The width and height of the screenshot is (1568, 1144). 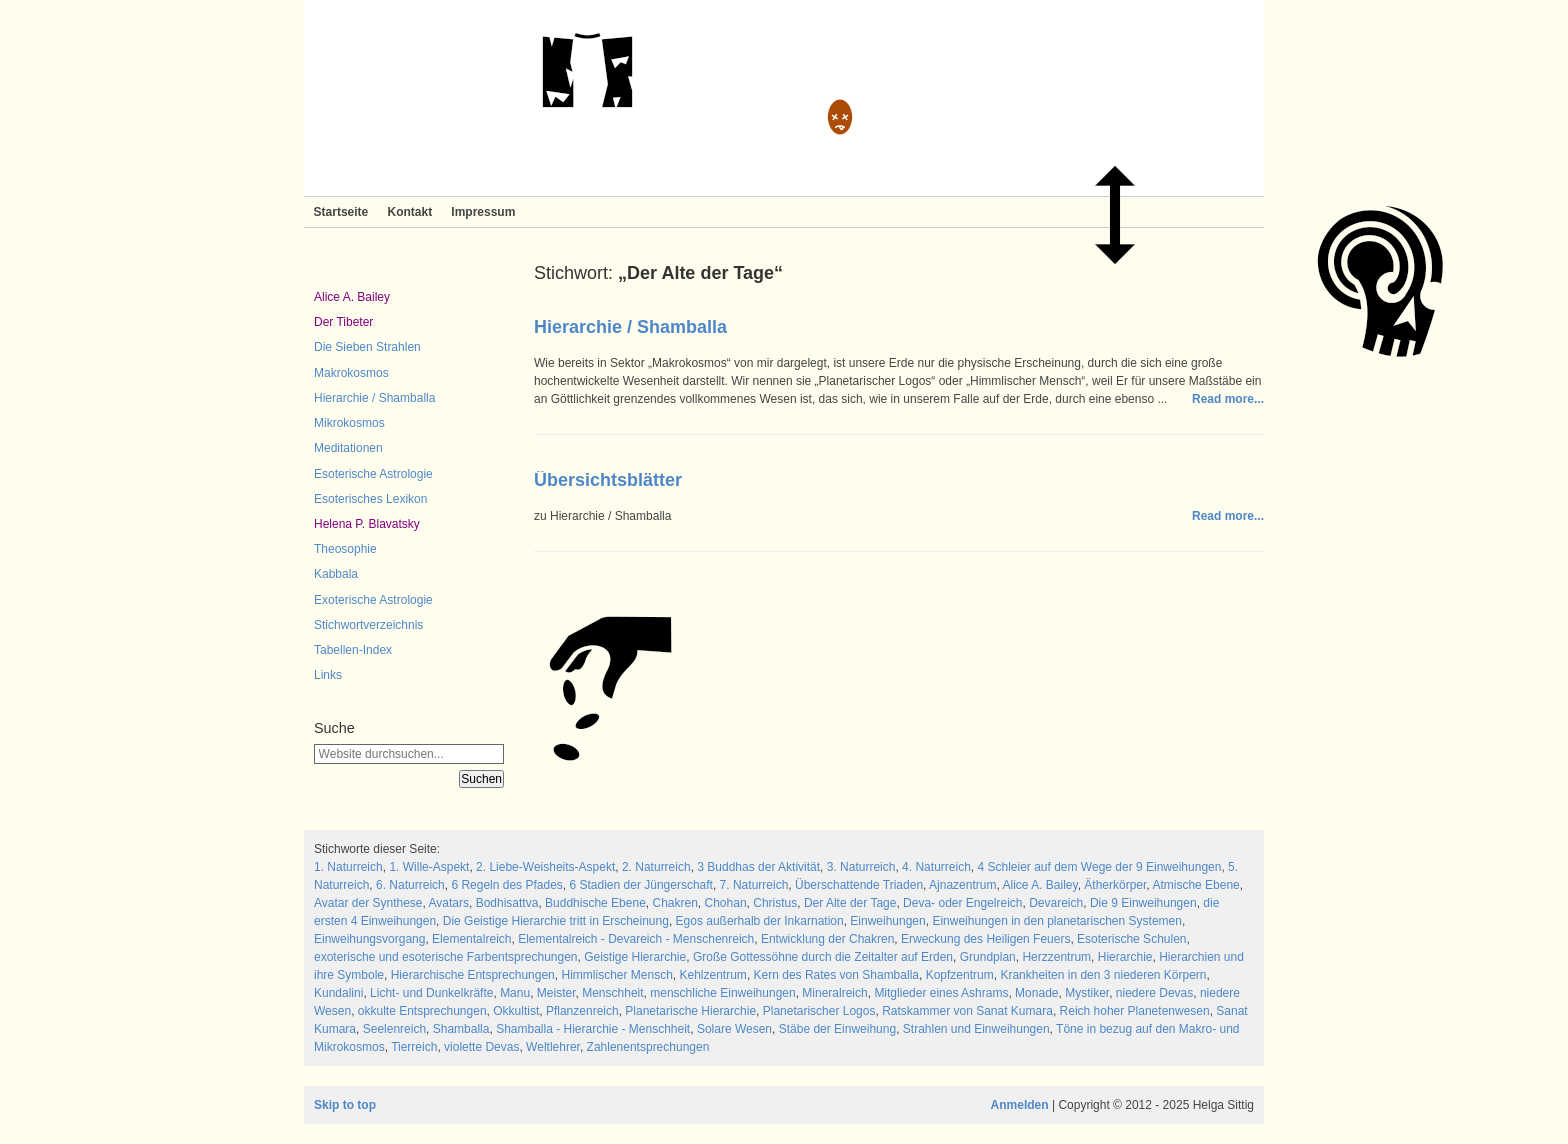 What do you see at coordinates (1382, 281) in the screenshot?
I see `indicates a mind-altering or confusion status effect` at bounding box center [1382, 281].